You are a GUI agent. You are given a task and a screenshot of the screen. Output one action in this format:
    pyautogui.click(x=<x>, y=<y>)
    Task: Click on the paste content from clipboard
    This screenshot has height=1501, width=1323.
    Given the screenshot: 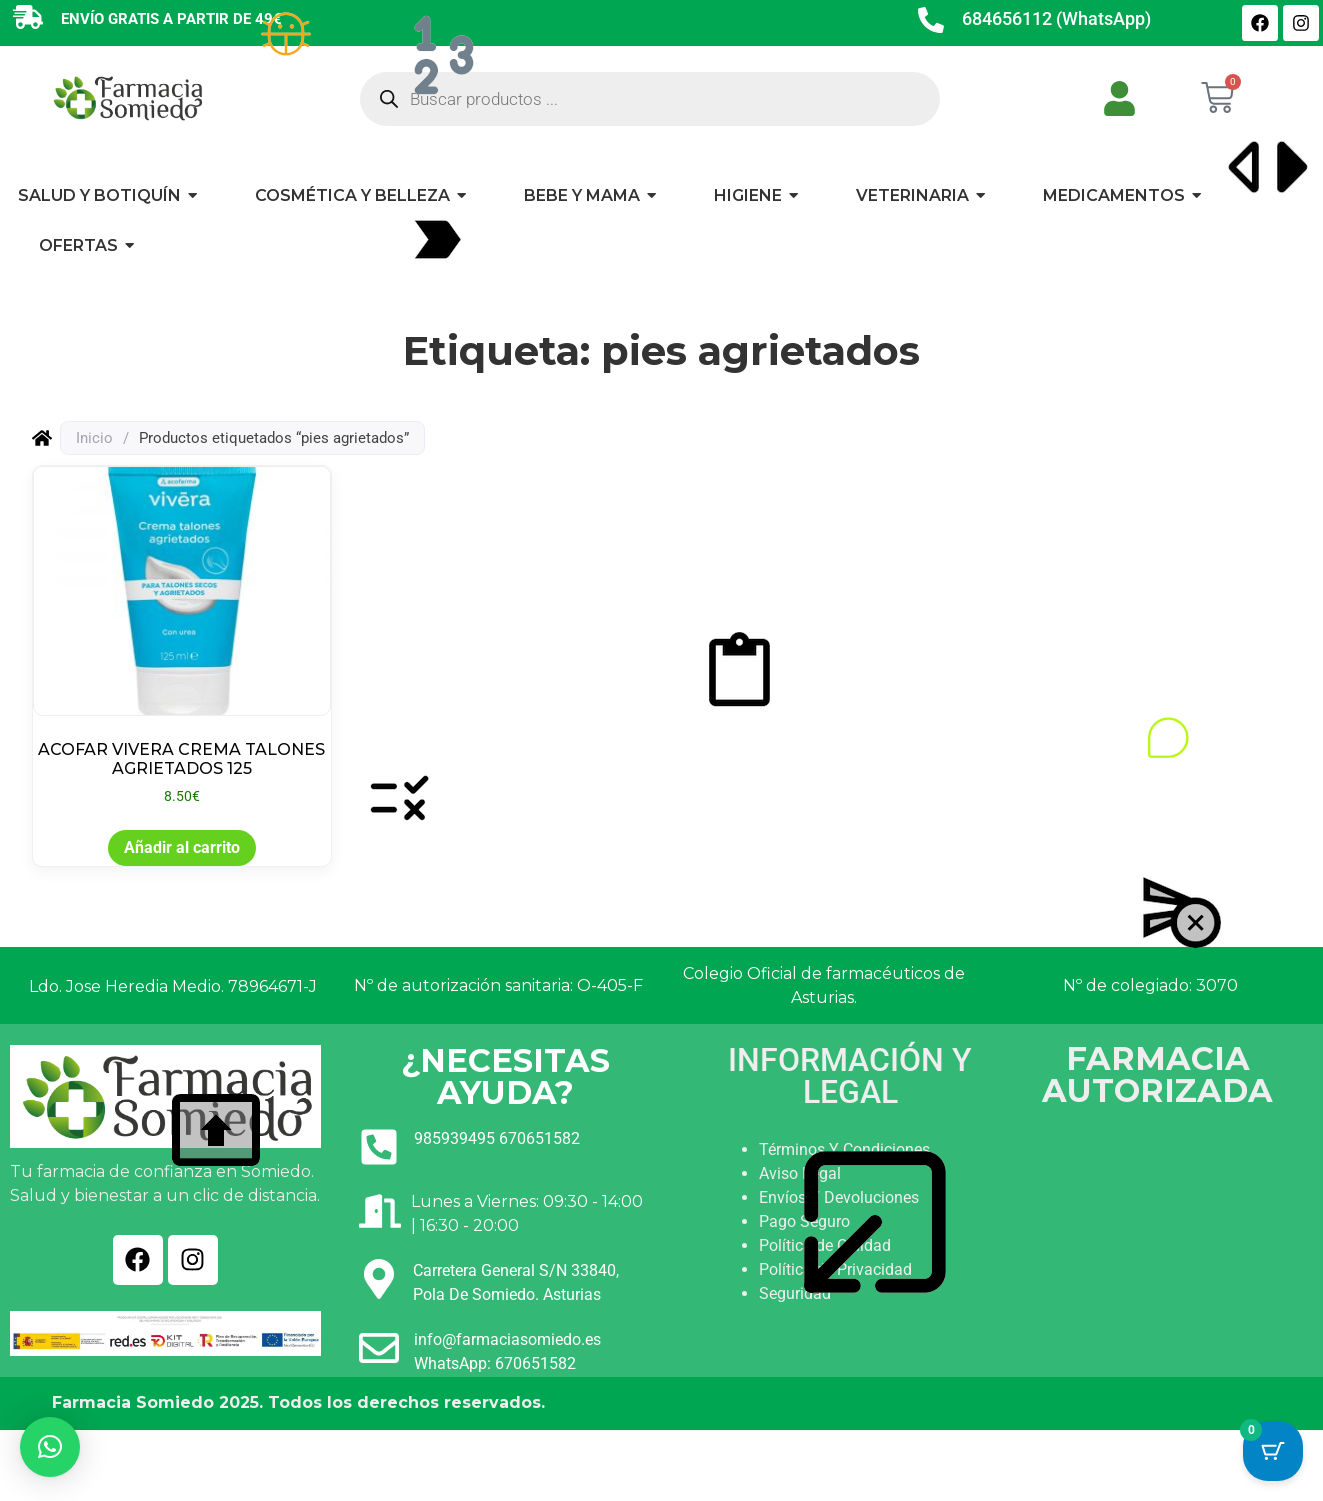 What is the action you would take?
    pyautogui.click(x=739, y=672)
    